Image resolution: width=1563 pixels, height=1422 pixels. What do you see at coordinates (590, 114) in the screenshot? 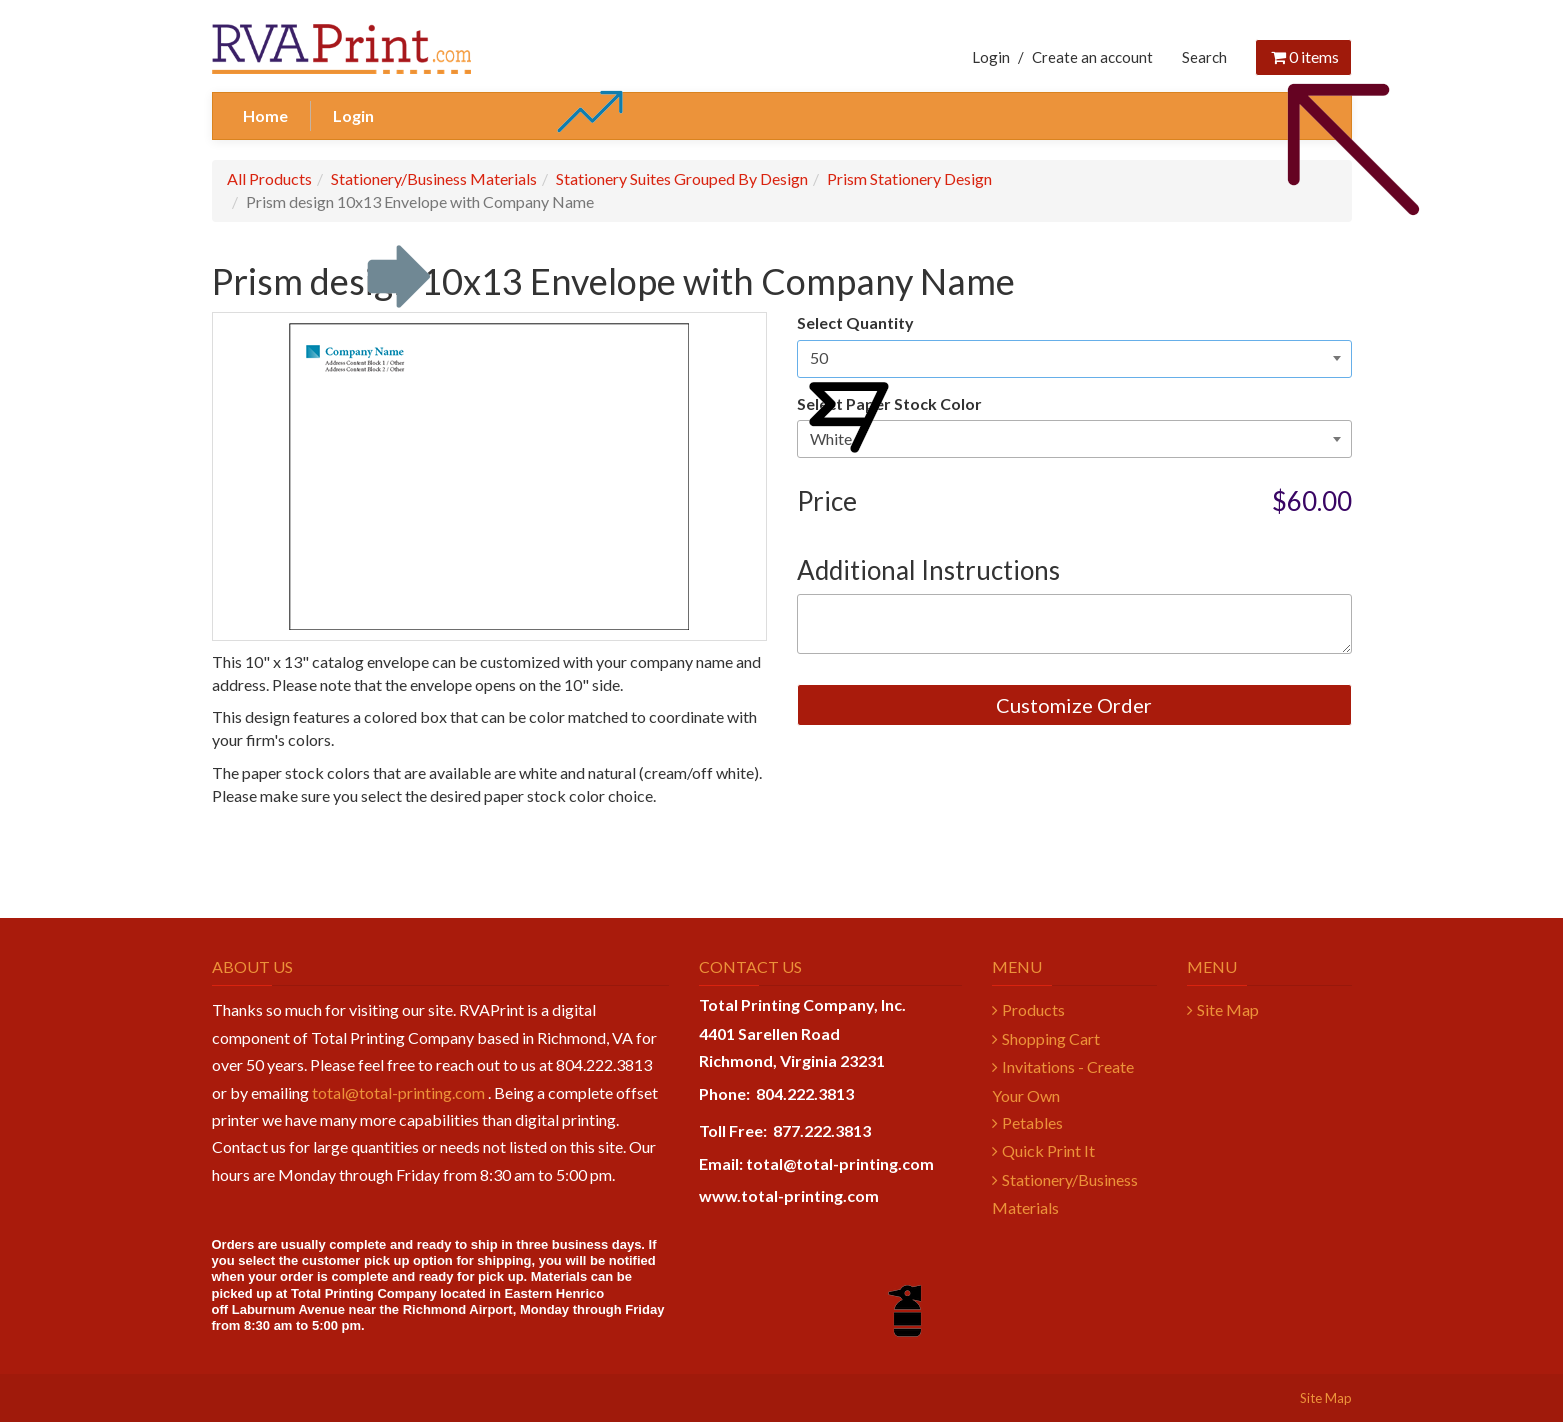
I see `indicates positive growth or upward trend` at bounding box center [590, 114].